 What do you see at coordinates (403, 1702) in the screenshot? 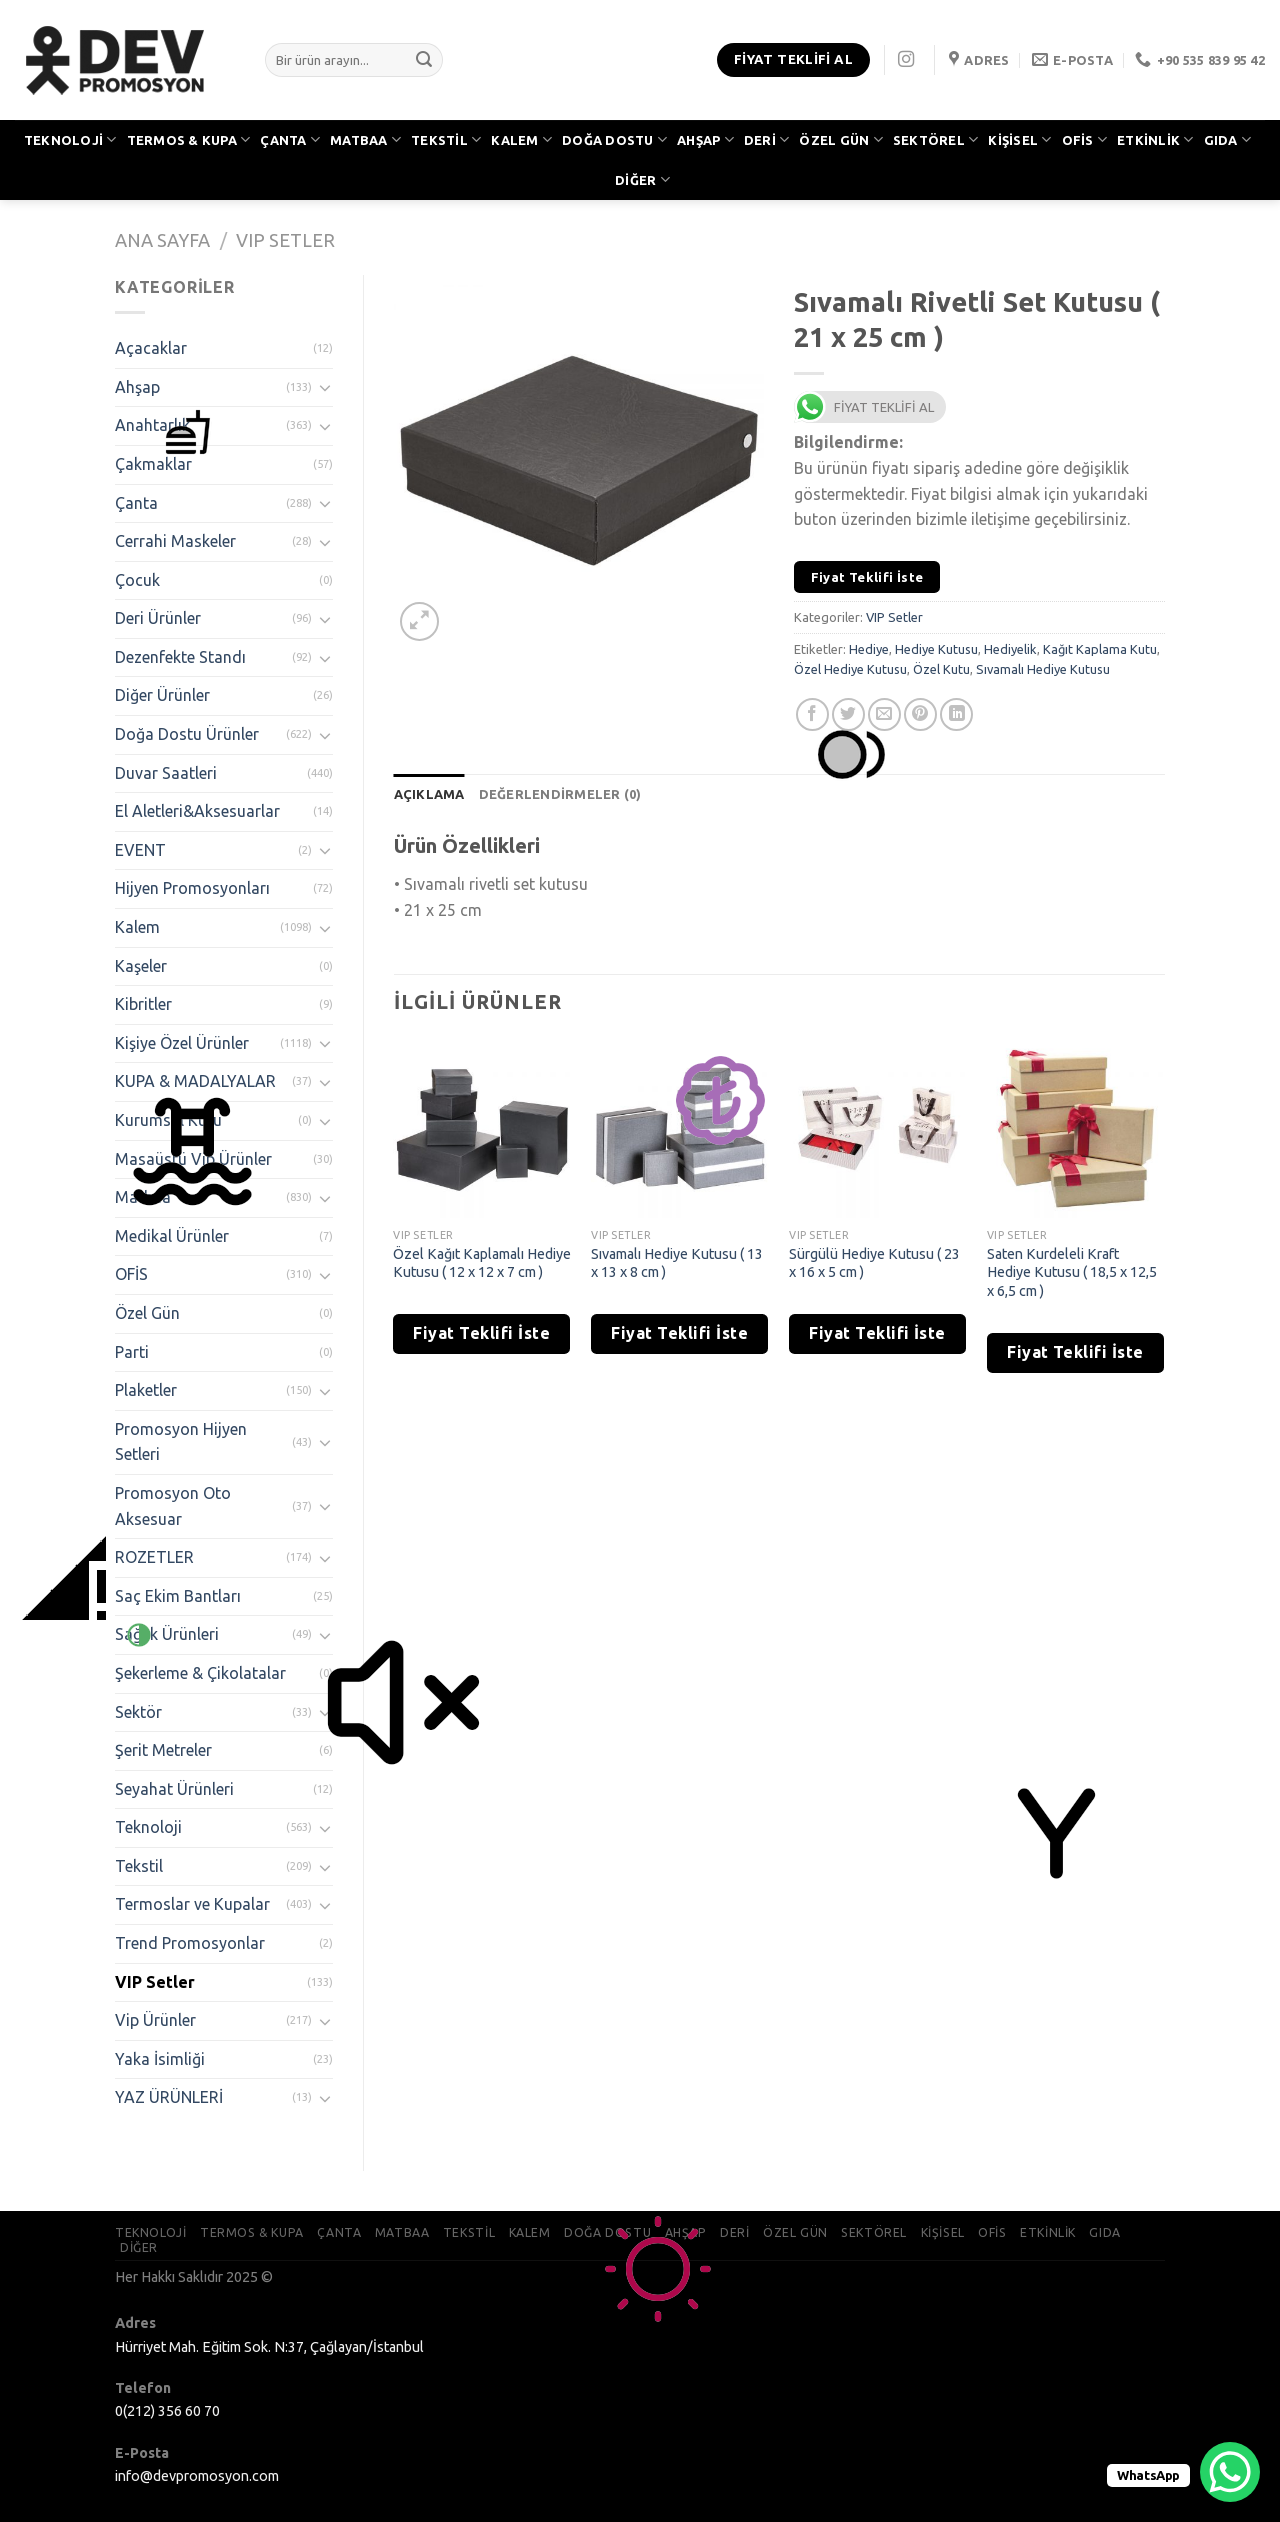
I see `mute audio` at bounding box center [403, 1702].